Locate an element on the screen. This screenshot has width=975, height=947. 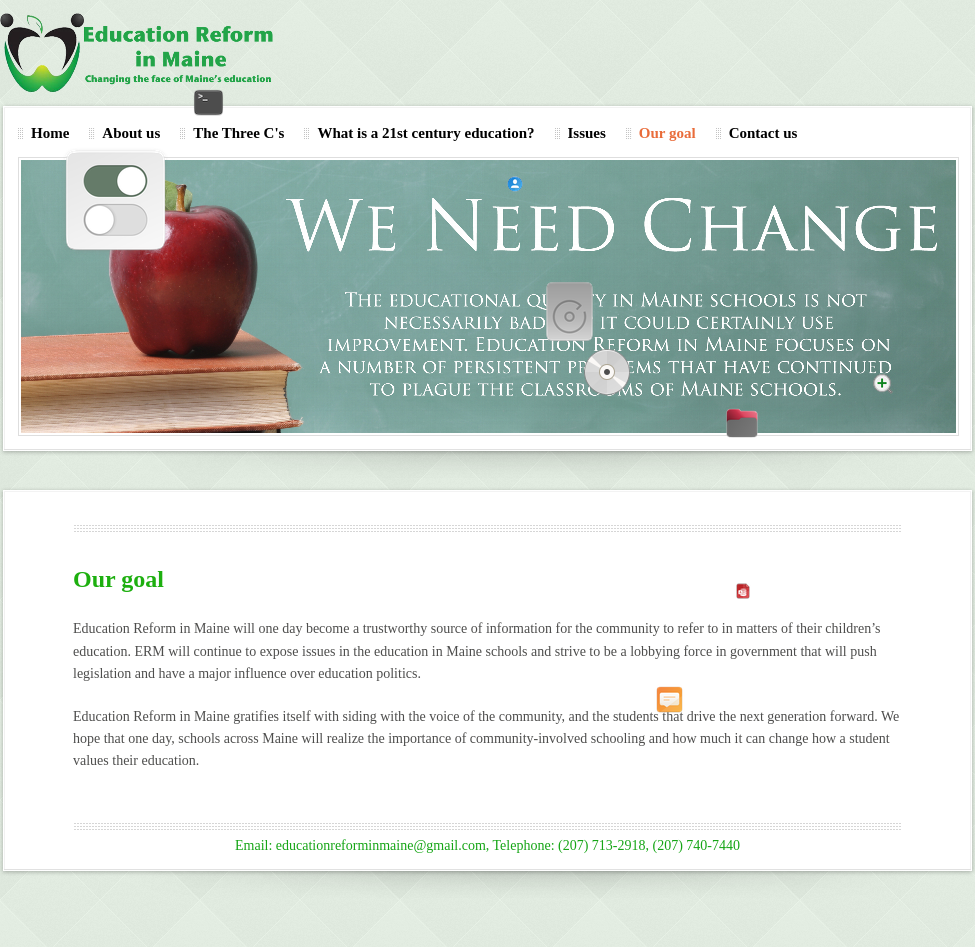
open instant messaging app is located at coordinates (669, 699).